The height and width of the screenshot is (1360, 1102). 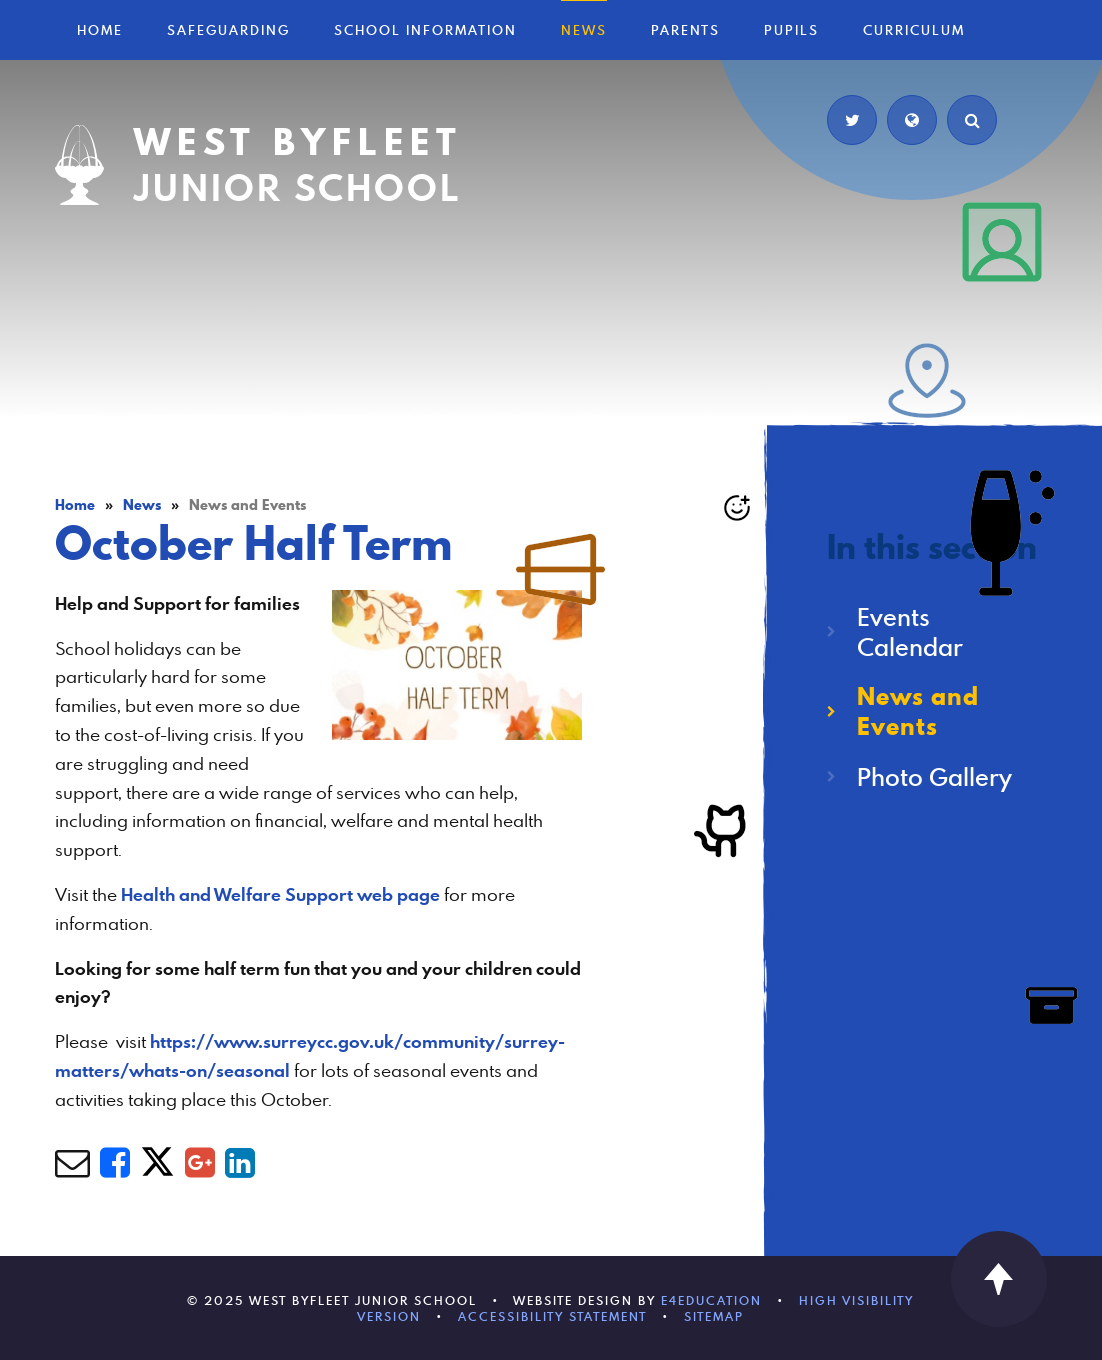 What do you see at coordinates (1002, 242) in the screenshot?
I see `view your profile` at bounding box center [1002, 242].